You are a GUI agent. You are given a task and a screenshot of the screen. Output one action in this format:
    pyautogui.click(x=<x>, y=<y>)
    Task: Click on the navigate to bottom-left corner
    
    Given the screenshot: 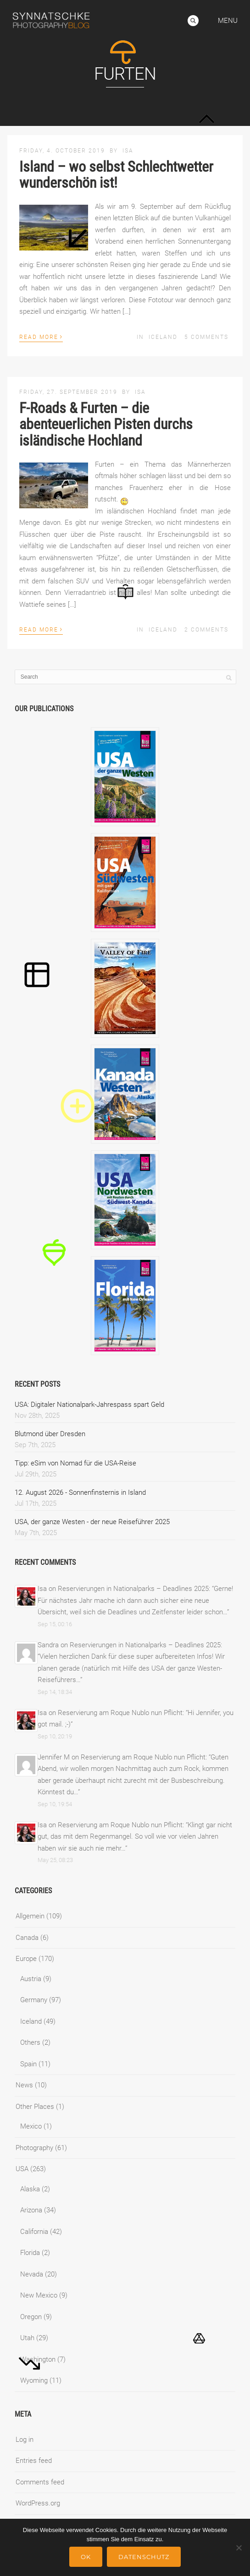 What is the action you would take?
    pyautogui.click(x=78, y=238)
    